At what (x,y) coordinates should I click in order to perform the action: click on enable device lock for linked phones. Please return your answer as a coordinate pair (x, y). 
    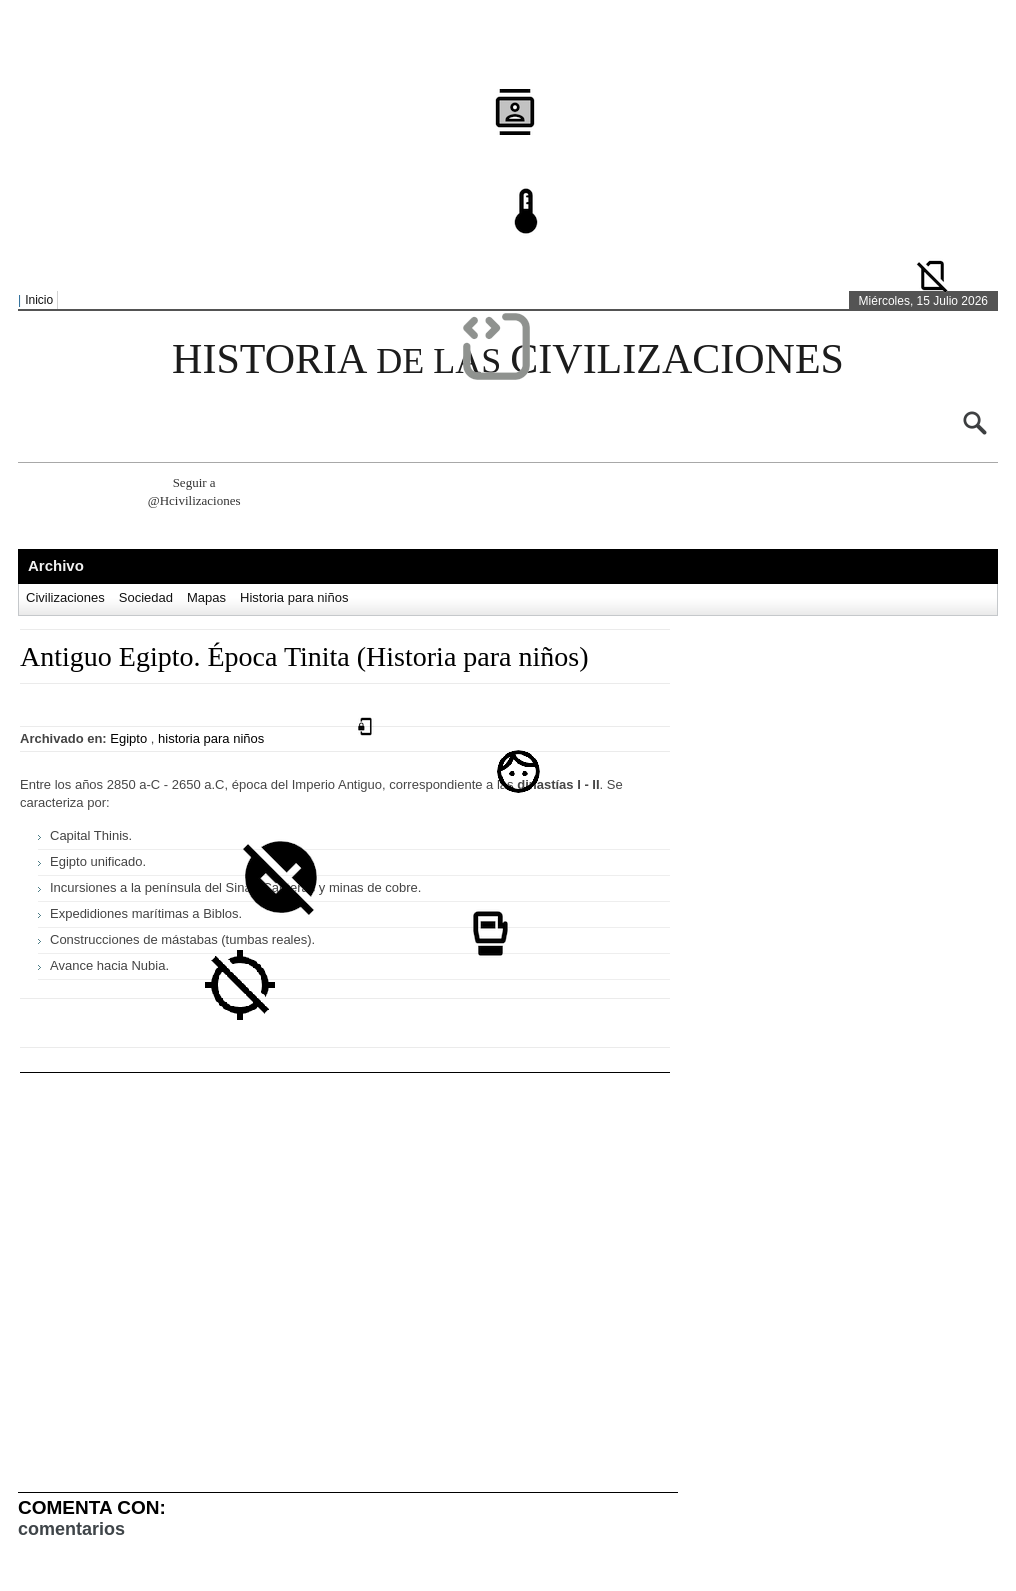
    Looking at the image, I should click on (364, 726).